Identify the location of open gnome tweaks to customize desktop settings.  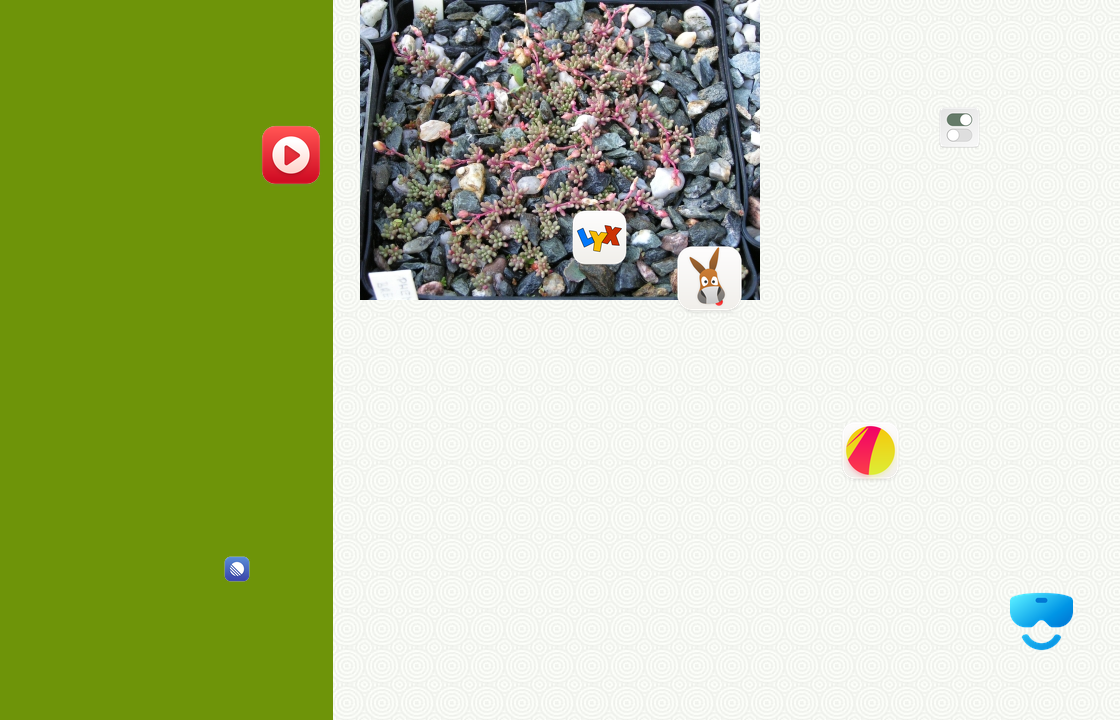
(959, 127).